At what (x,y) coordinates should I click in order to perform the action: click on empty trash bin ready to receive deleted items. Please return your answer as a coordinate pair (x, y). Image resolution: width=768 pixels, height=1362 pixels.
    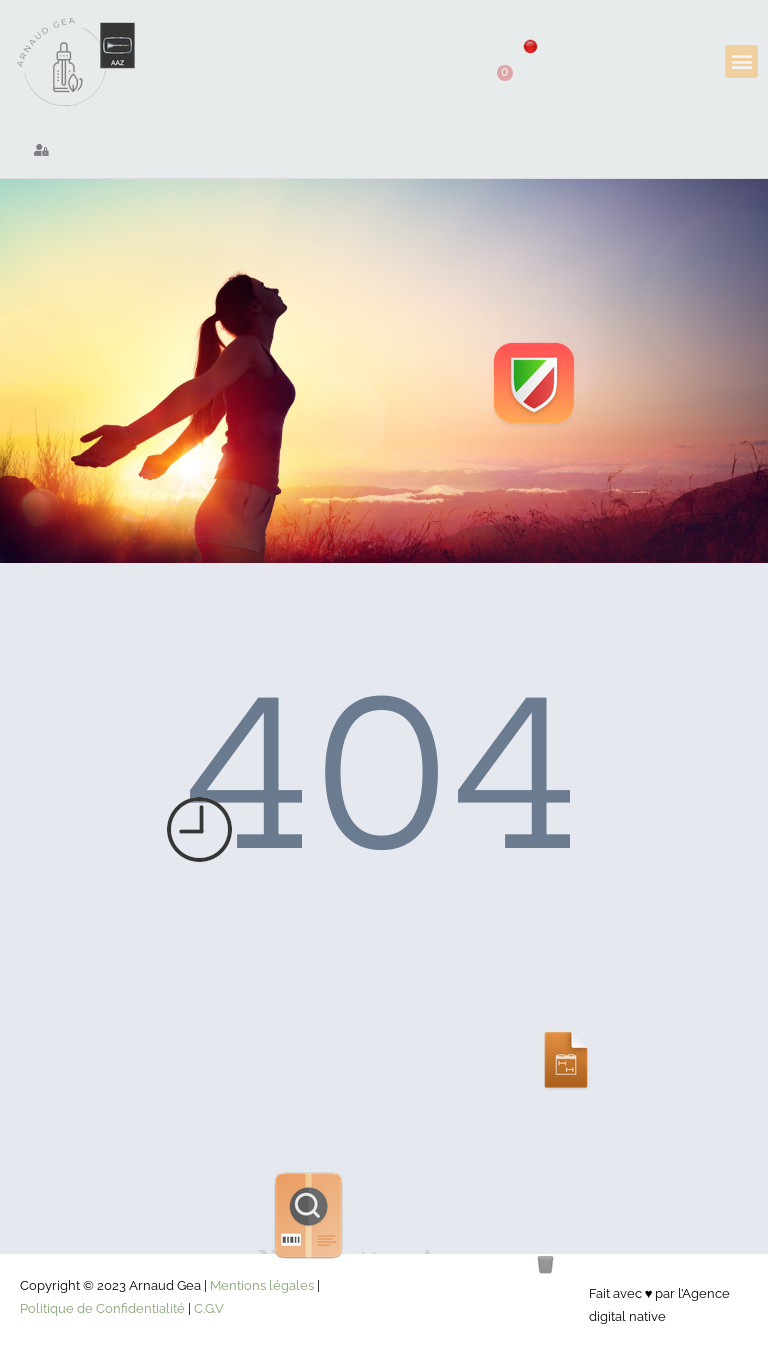
    Looking at the image, I should click on (545, 1264).